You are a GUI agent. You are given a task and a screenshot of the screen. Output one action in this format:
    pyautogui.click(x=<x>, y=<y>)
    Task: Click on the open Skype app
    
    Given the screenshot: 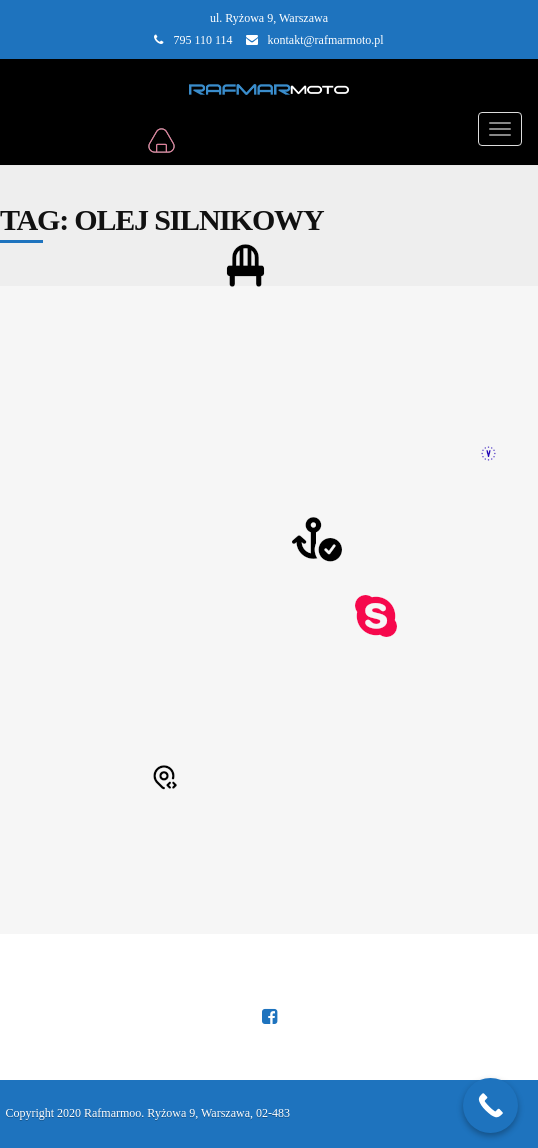 What is the action you would take?
    pyautogui.click(x=376, y=616)
    